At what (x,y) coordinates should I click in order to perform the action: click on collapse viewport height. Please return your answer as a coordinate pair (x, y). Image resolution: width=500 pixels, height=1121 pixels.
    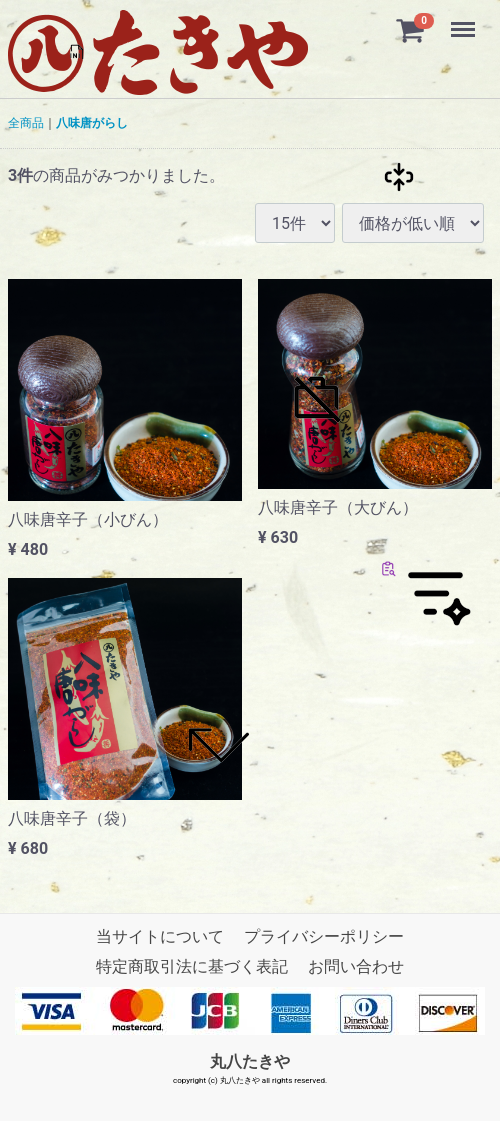
    Looking at the image, I should click on (399, 177).